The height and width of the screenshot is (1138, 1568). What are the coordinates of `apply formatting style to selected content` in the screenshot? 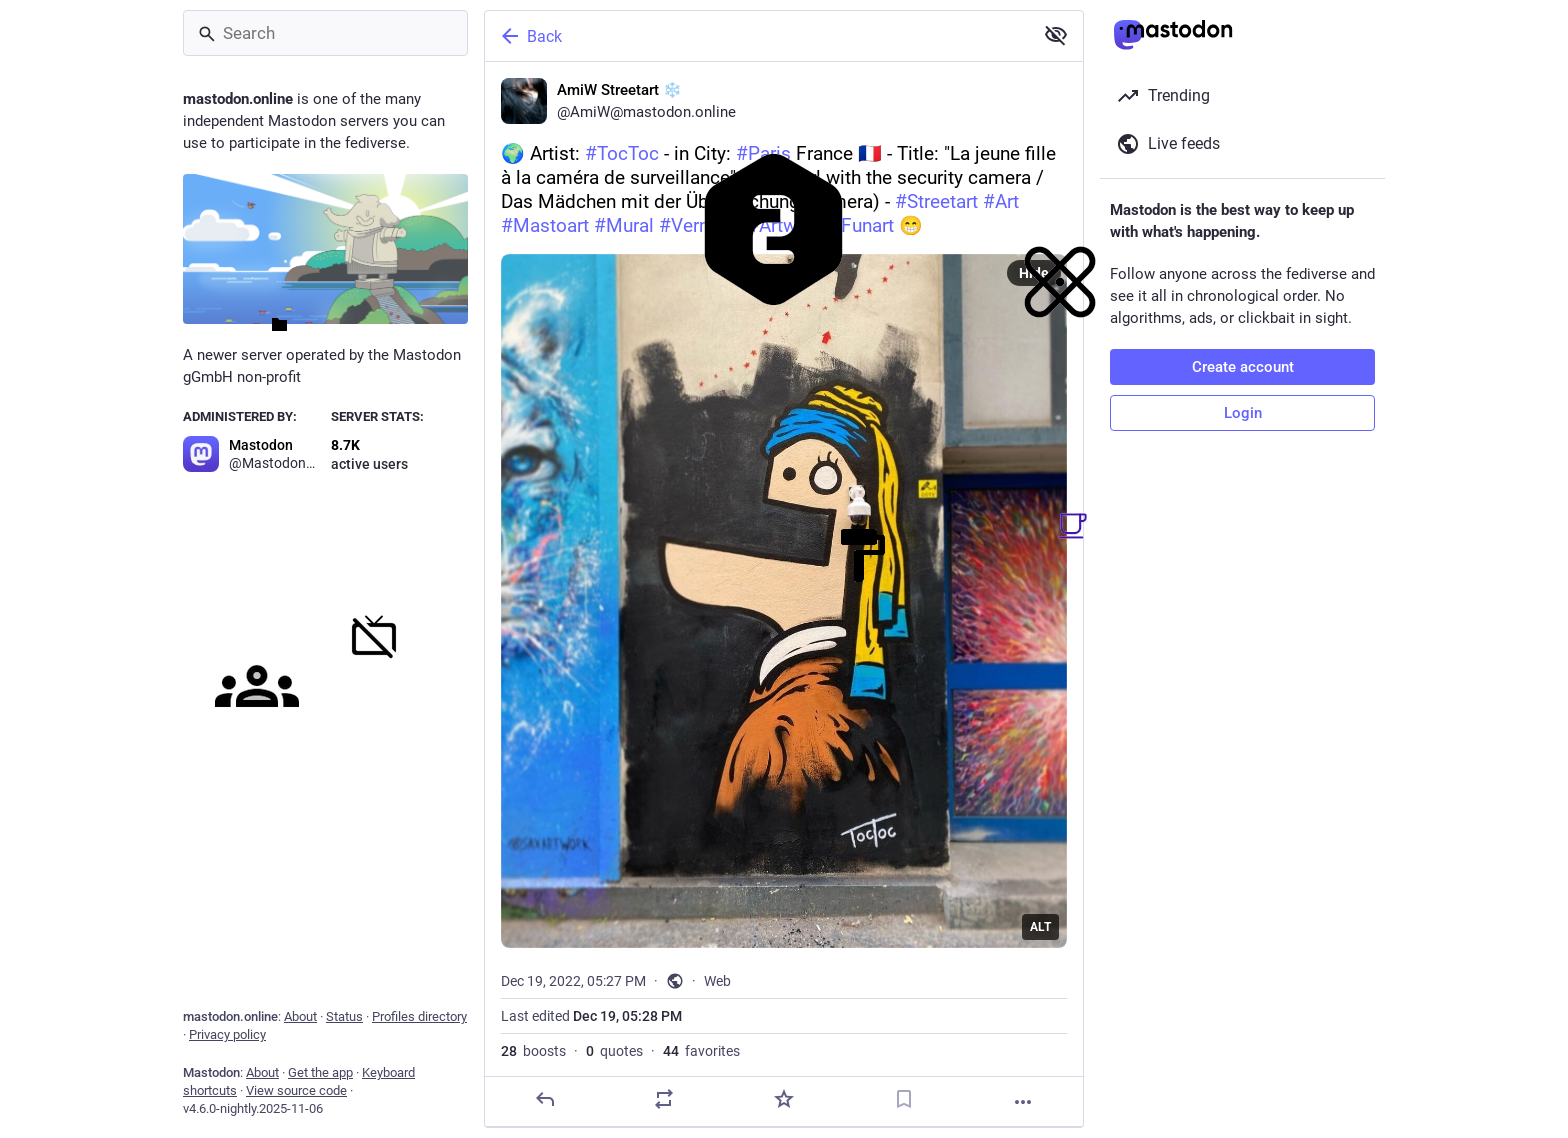 It's located at (861, 555).